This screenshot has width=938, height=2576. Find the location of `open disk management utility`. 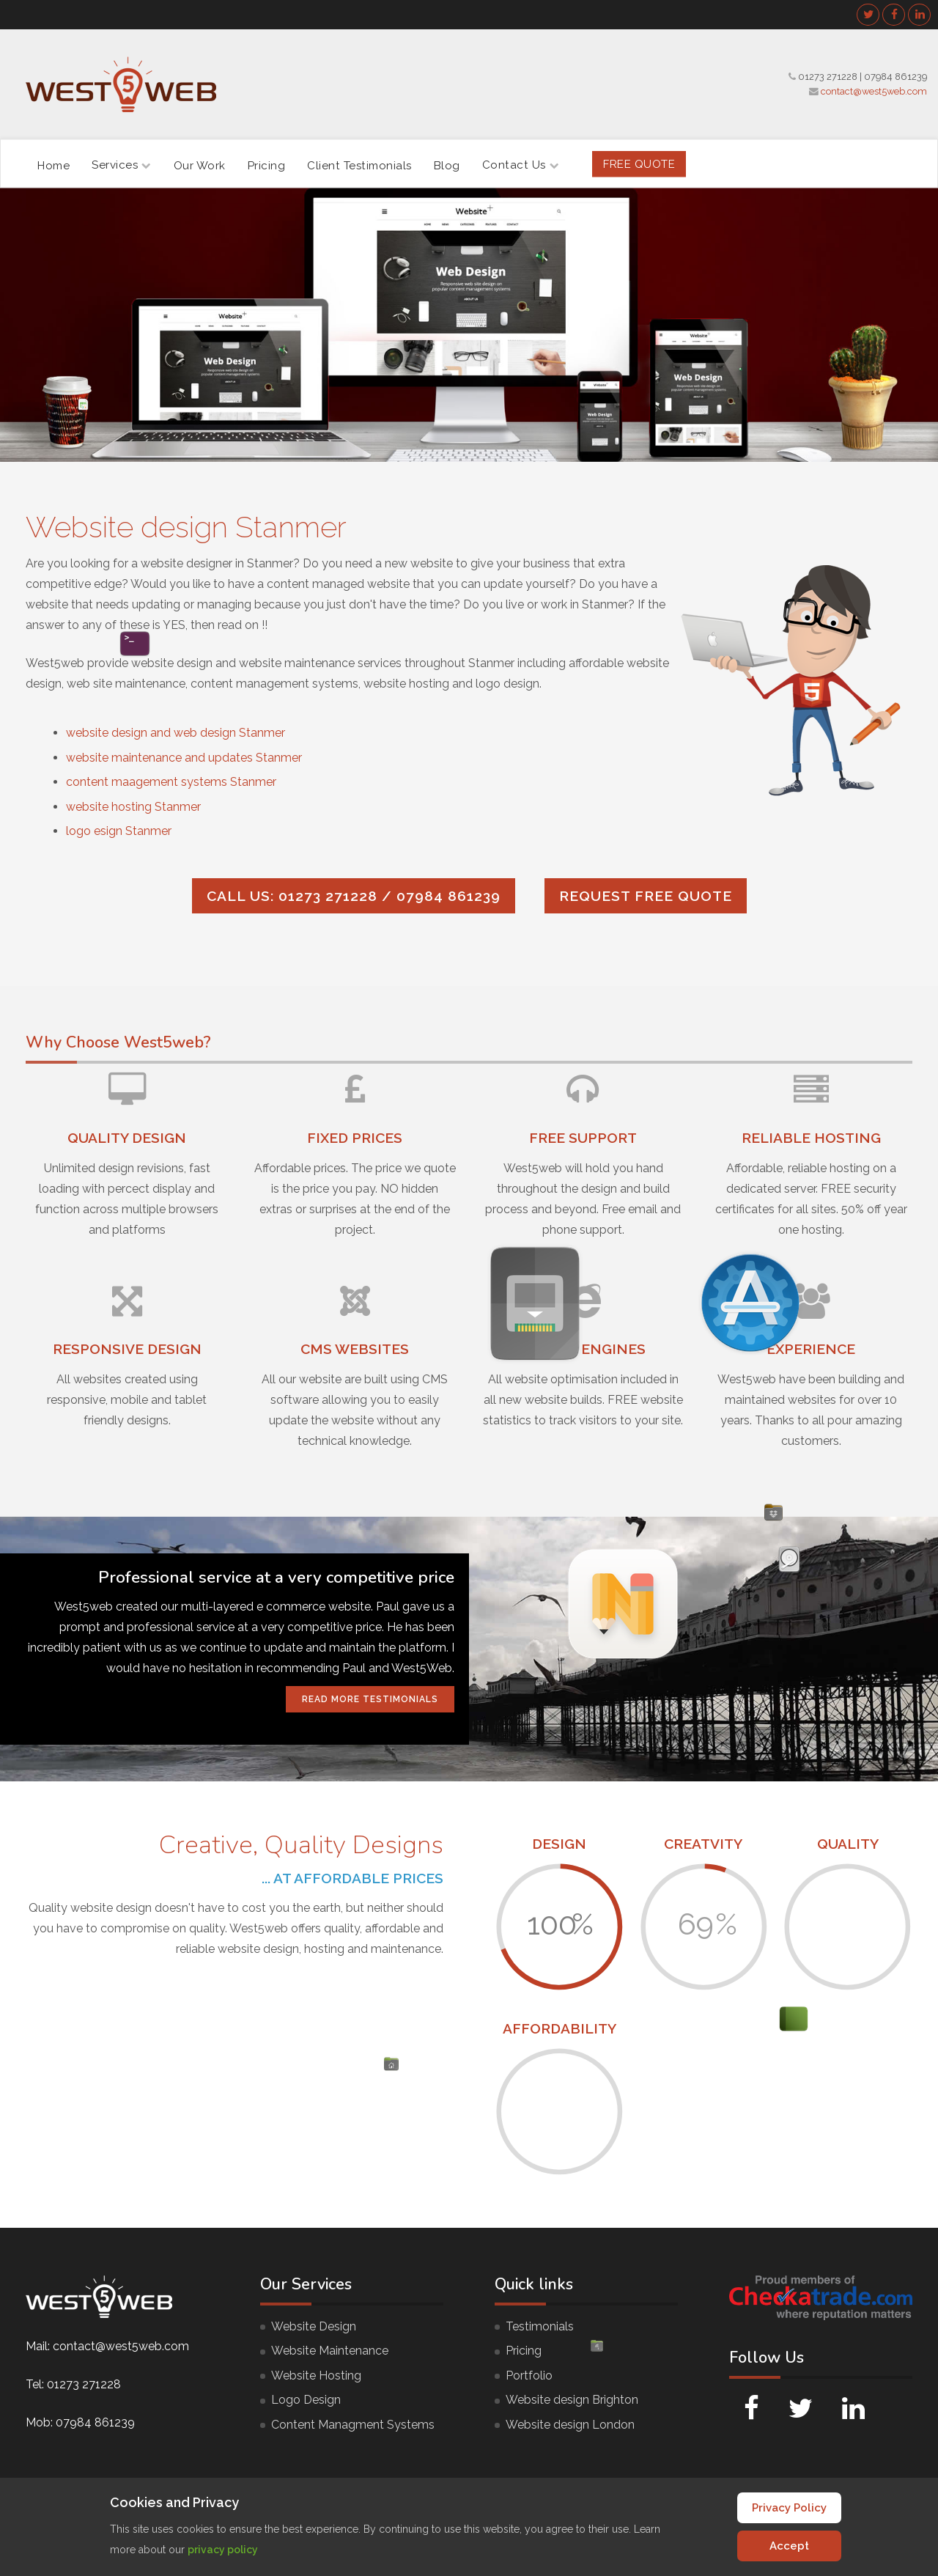

open disk management utility is located at coordinates (789, 1559).